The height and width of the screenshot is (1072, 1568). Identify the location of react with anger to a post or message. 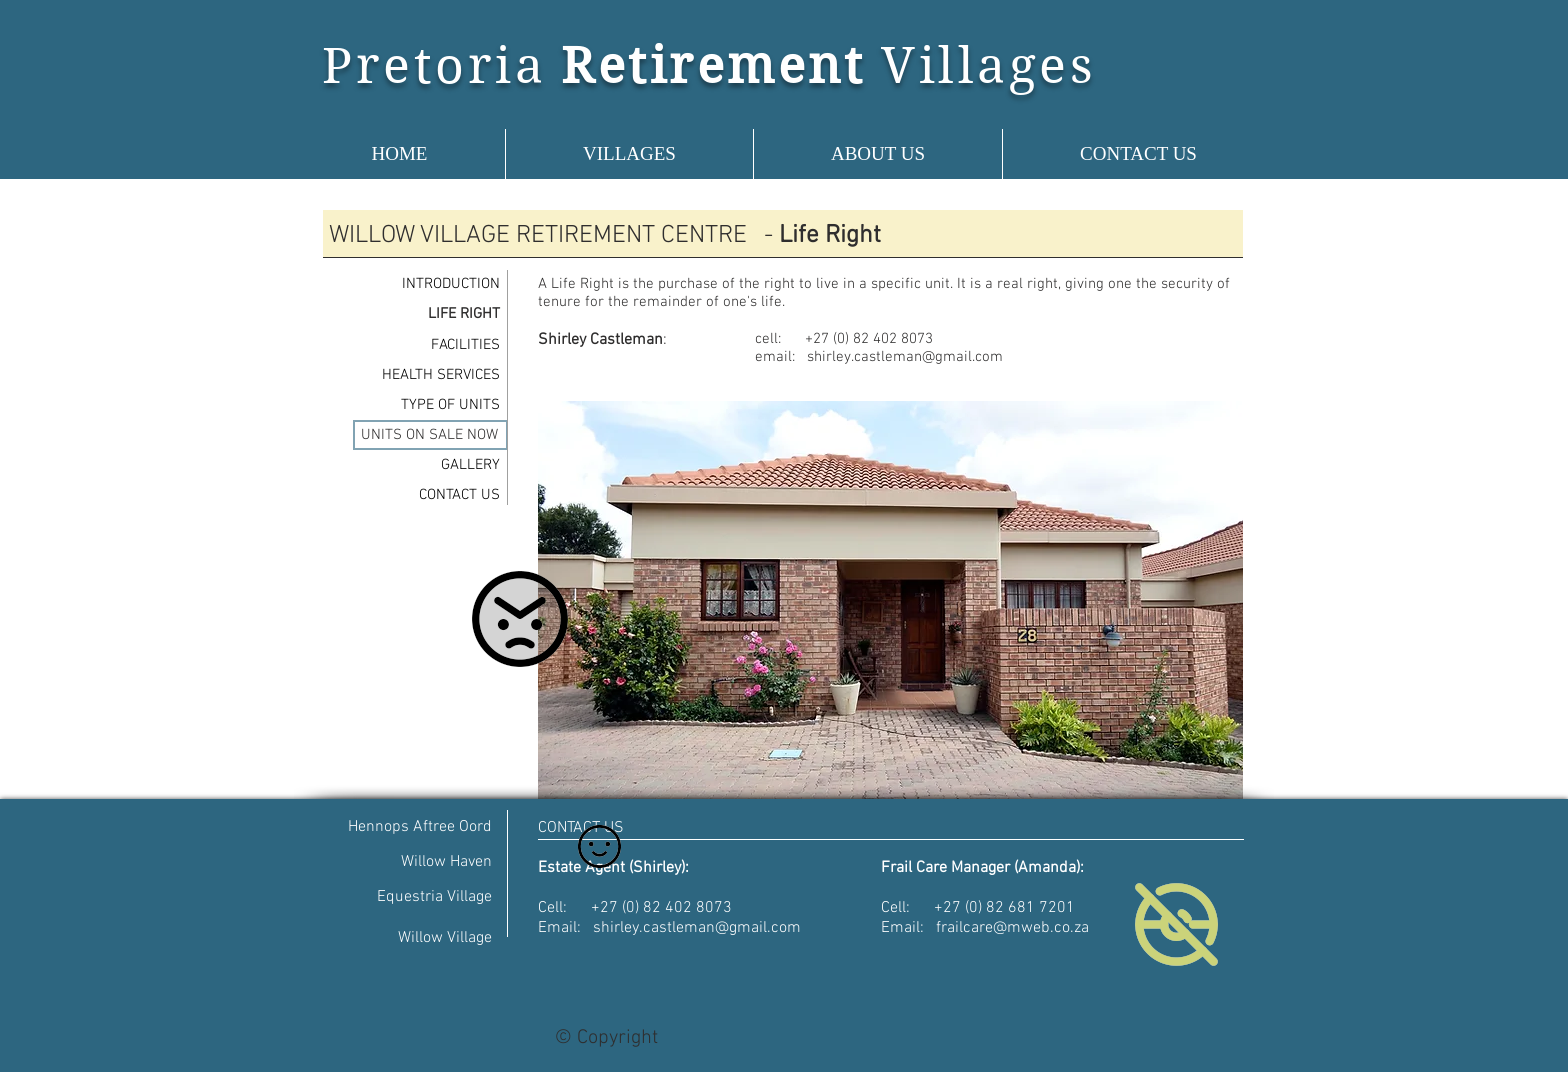
(520, 619).